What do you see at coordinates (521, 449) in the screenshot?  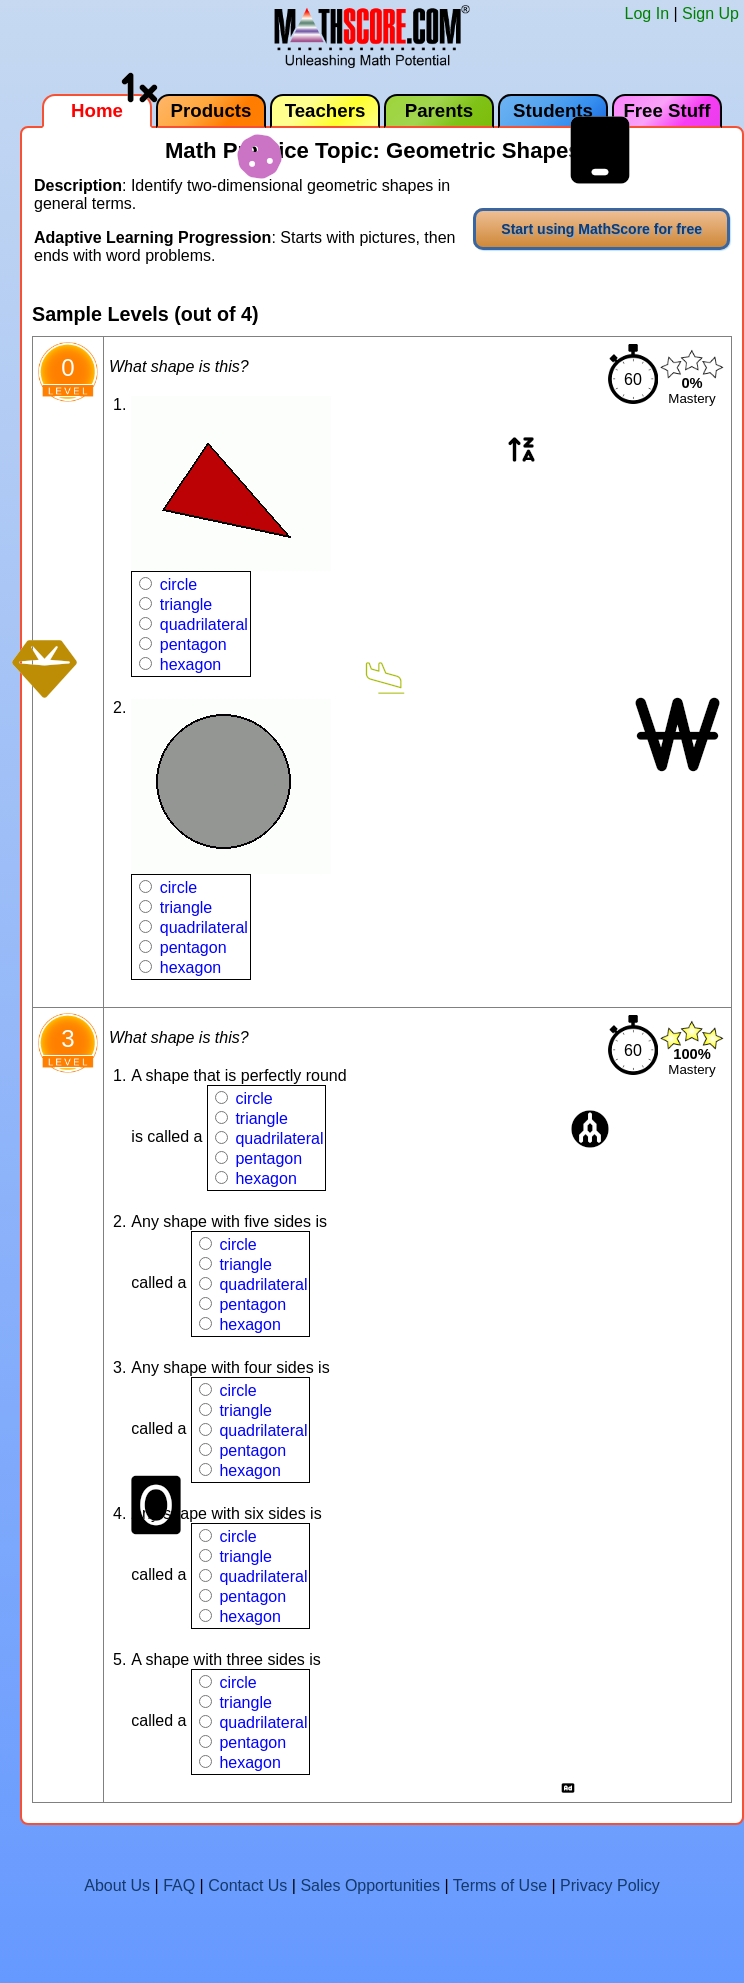 I see `sort list alphabetically from Z to A` at bounding box center [521, 449].